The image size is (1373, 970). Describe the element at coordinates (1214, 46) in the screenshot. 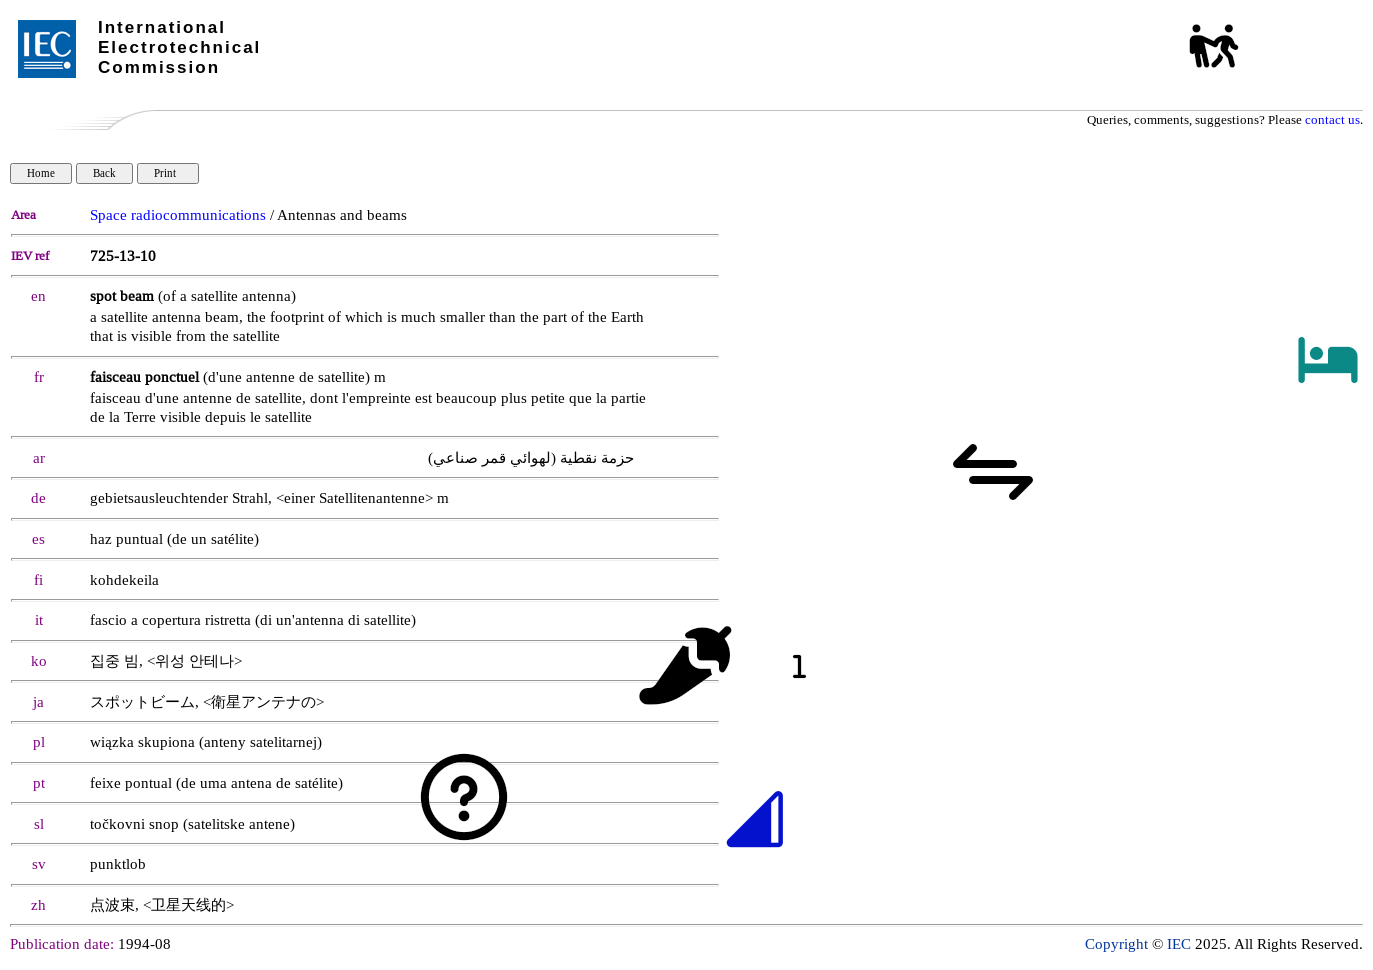

I see `indicates evacuation or emergency exit in progress` at that location.